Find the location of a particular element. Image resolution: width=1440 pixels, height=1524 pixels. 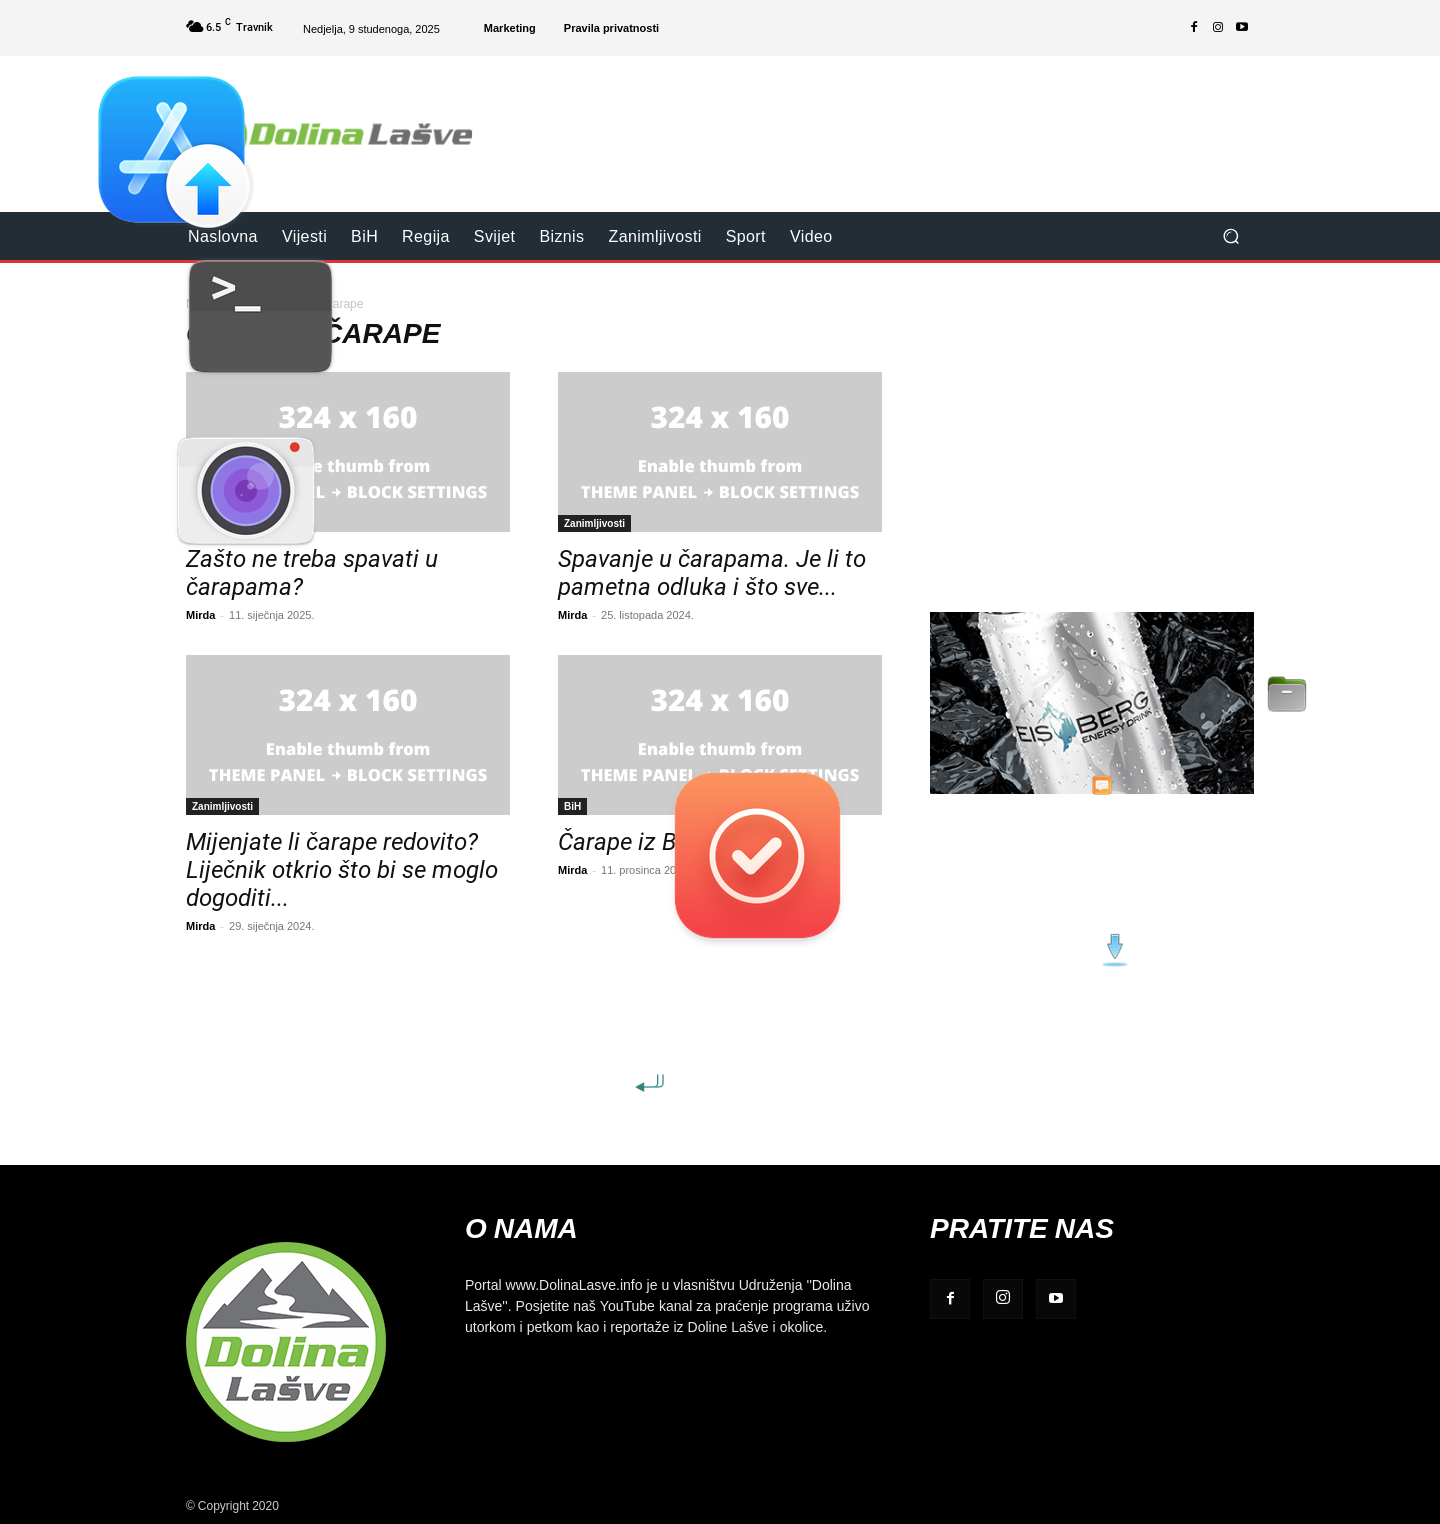

reply to all recipients of an email is located at coordinates (649, 1081).